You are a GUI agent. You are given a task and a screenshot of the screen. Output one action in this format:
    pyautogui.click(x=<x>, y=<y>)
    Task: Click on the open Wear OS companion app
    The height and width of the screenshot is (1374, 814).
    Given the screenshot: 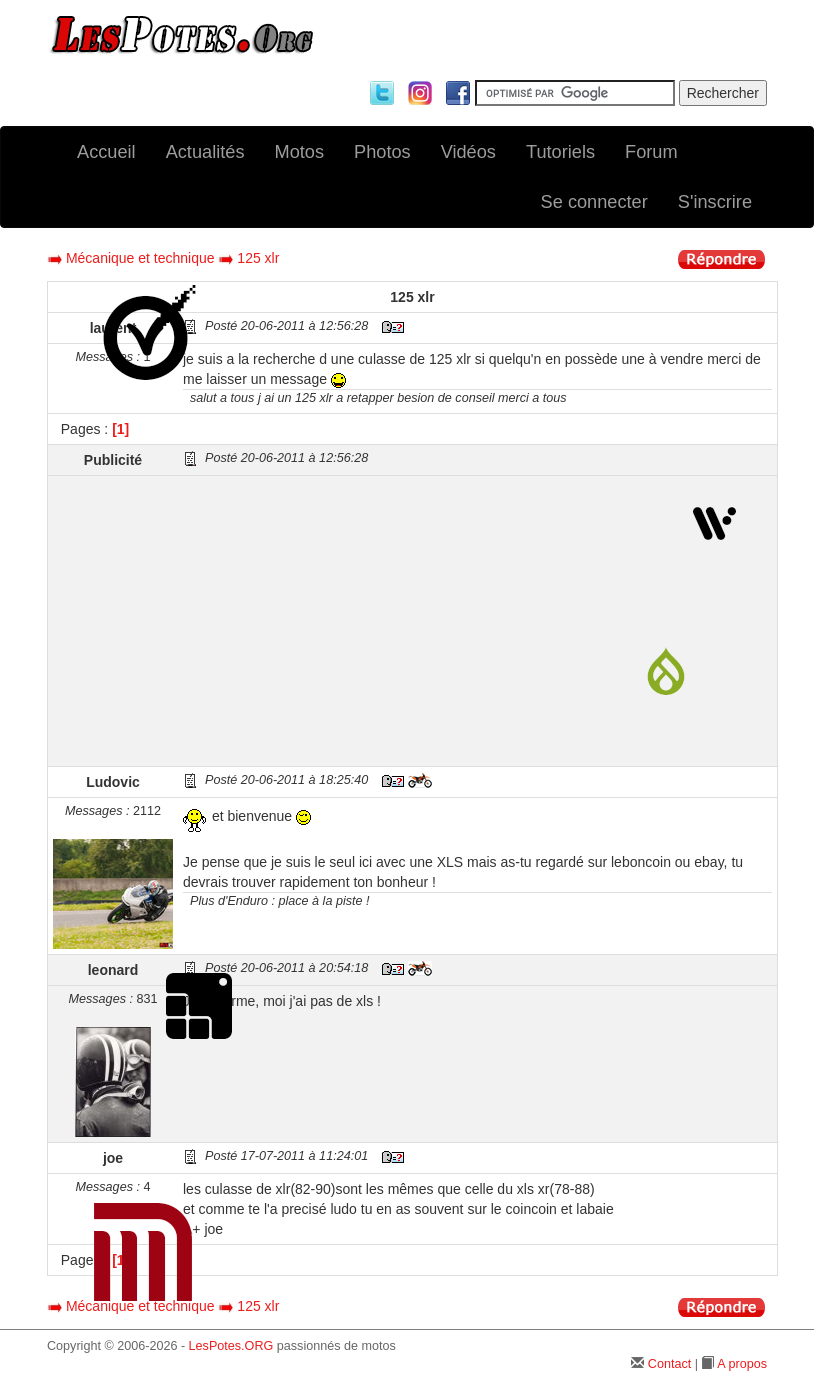 What is the action you would take?
    pyautogui.click(x=714, y=523)
    